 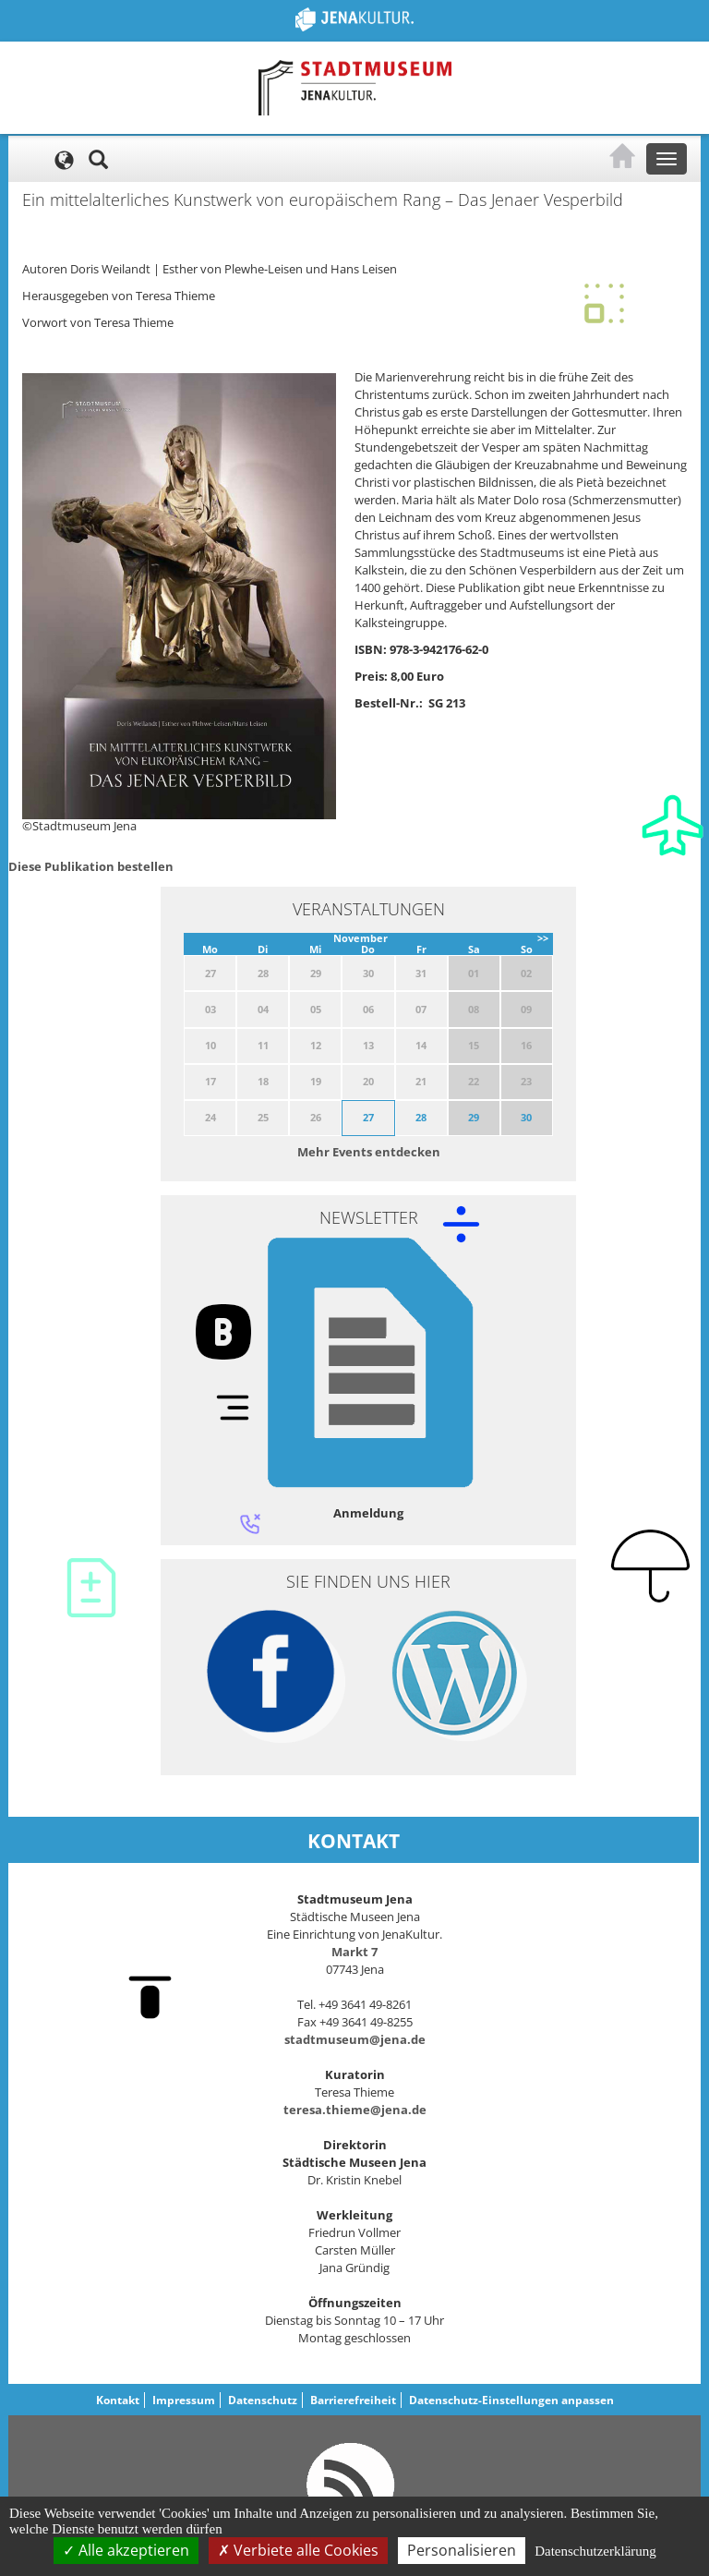 What do you see at coordinates (91, 1588) in the screenshot?
I see `view file differences or changes` at bounding box center [91, 1588].